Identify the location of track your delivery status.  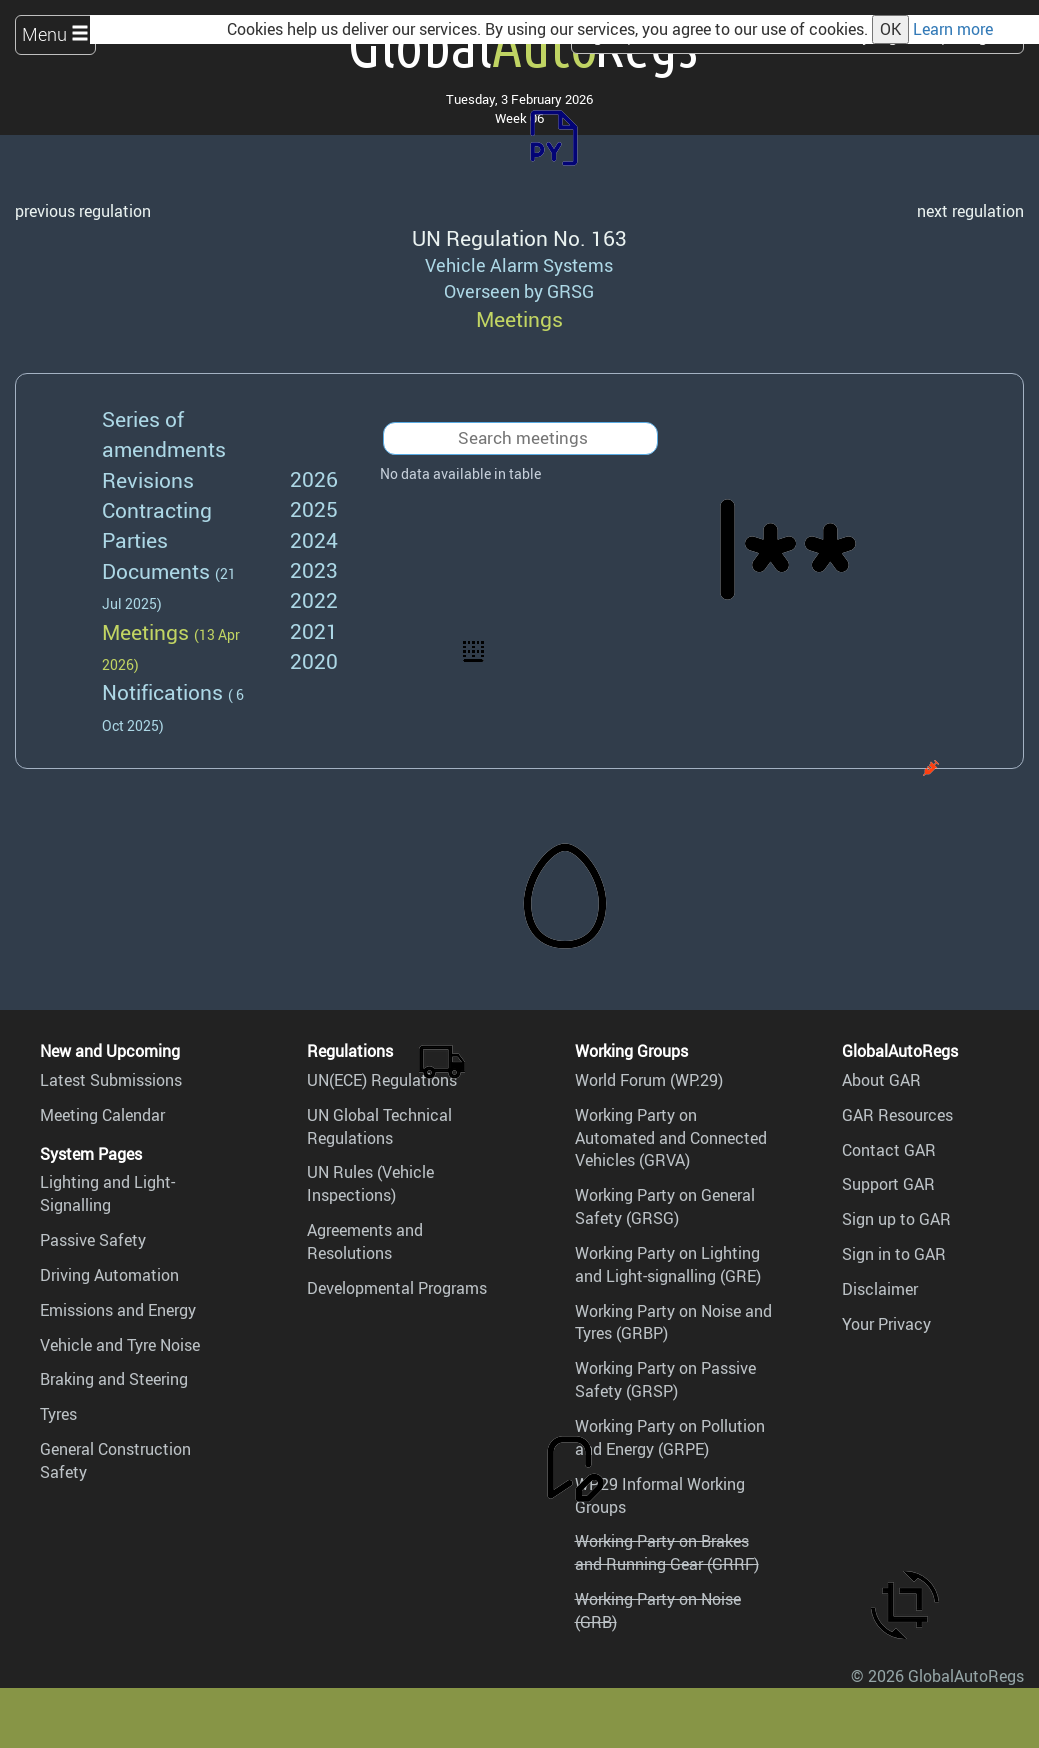
(442, 1062).